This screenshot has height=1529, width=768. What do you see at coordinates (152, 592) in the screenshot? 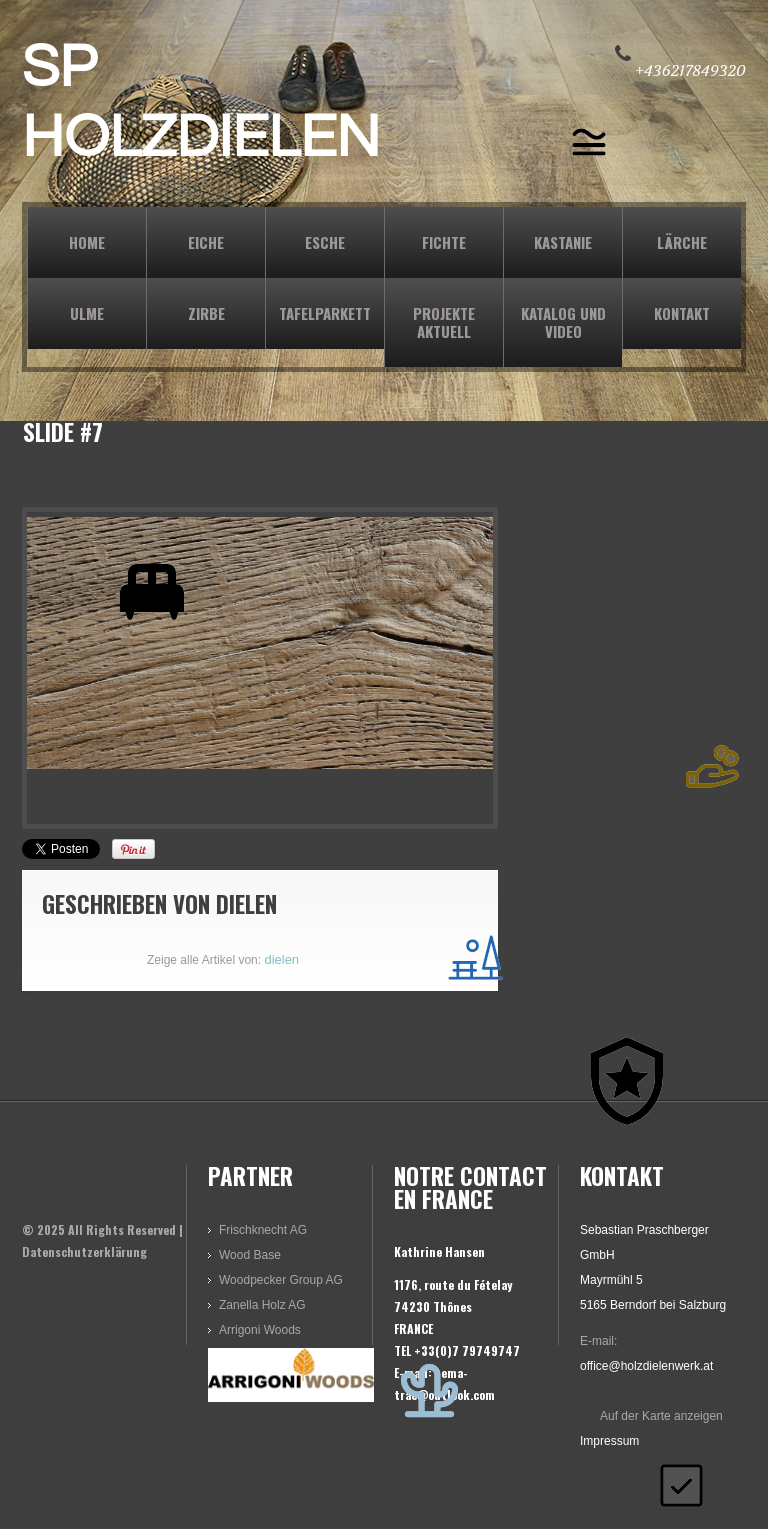
I see `select single bed room option` at bounding box center [152, 592].